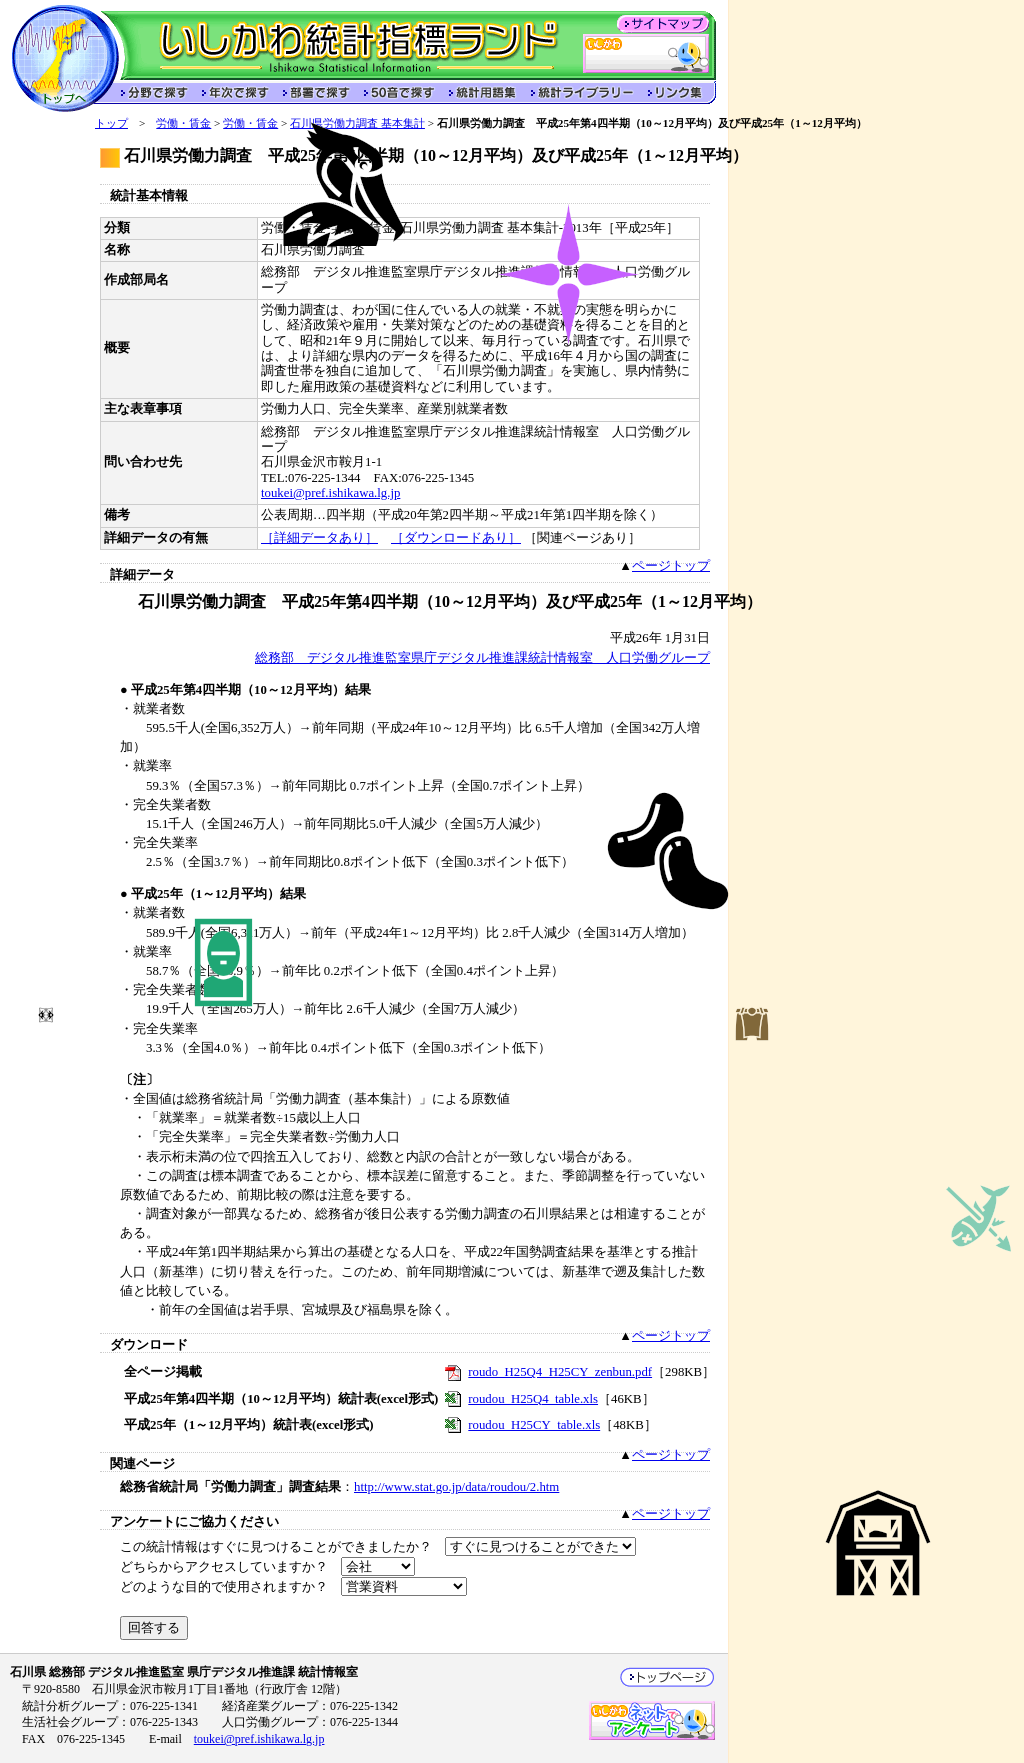  Describe the element at coordinates (668, 851) in the screenshot. I see `access candy or sweet-themed items` at that location.